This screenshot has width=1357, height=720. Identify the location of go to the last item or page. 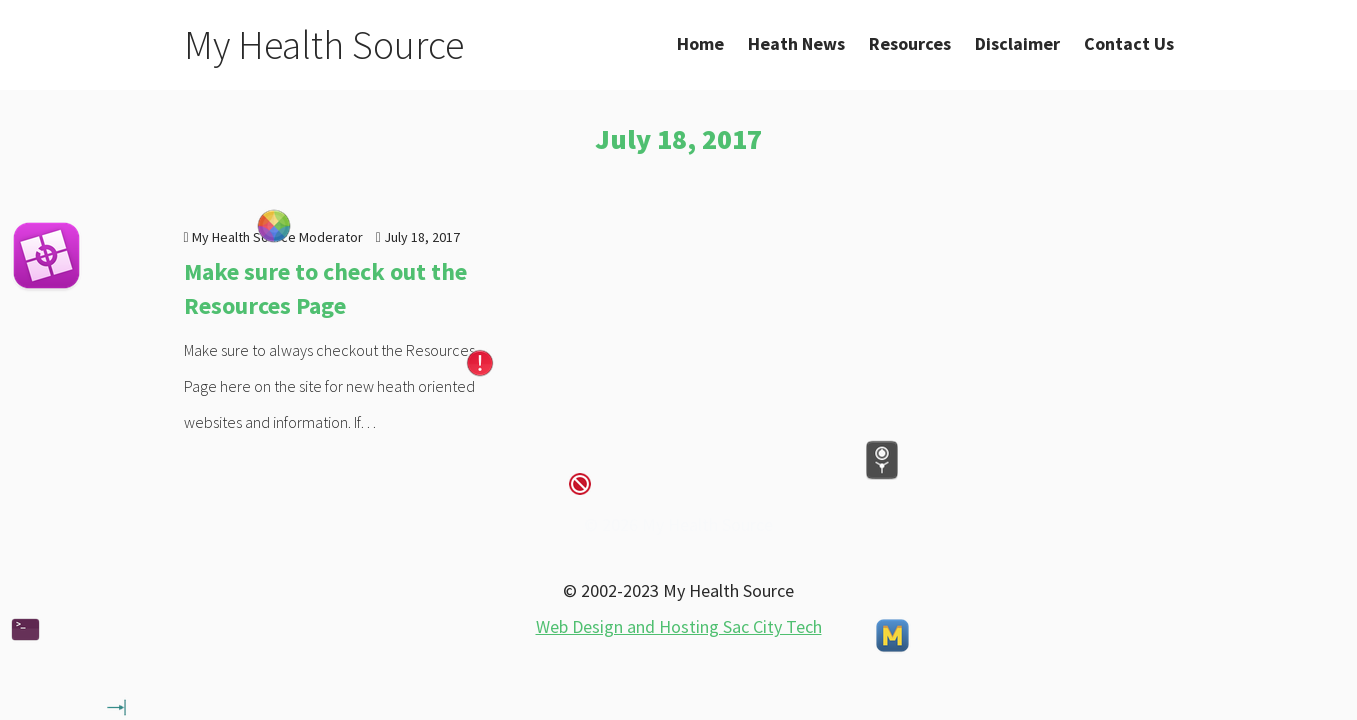
(116, 707).